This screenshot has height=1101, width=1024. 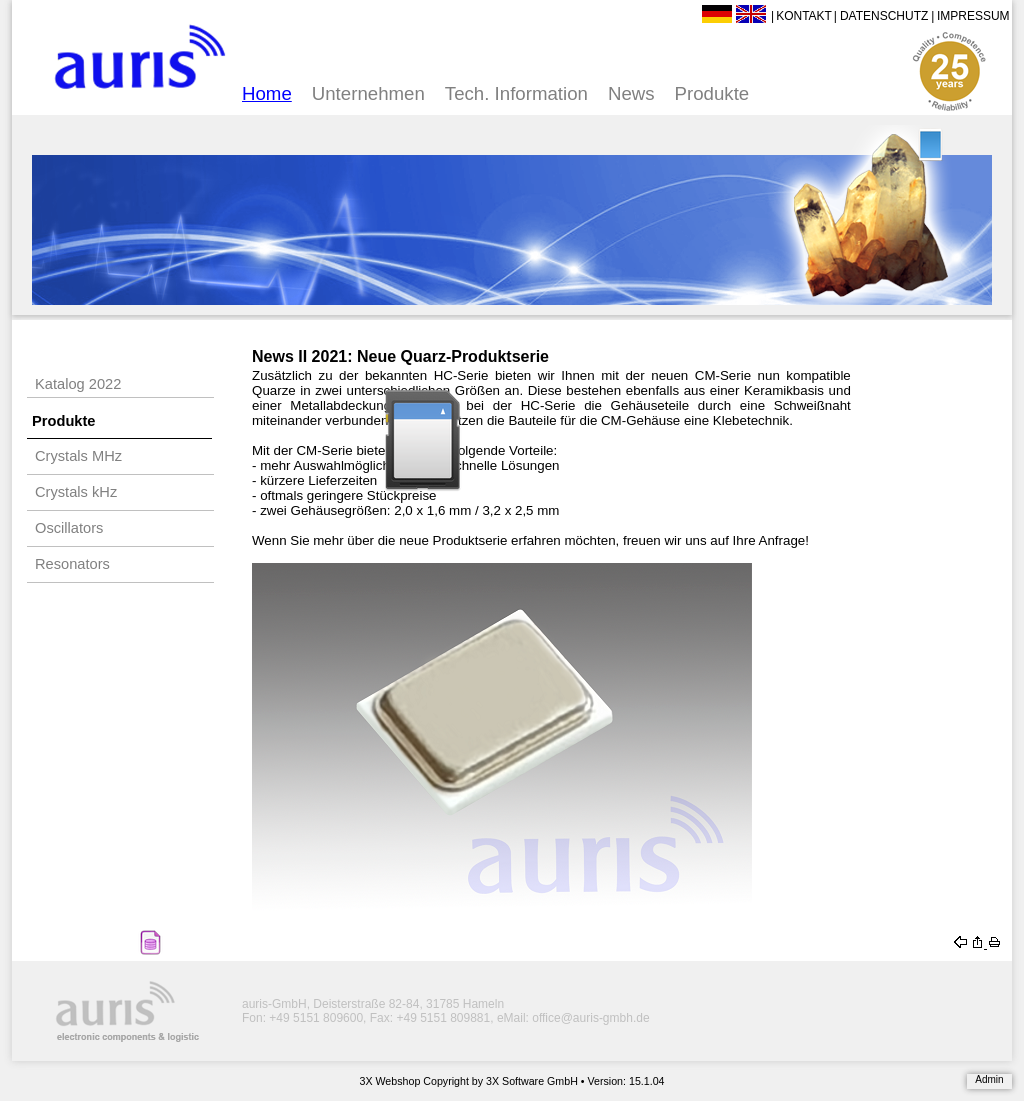 I want to click on open a database file, so click(x=150, y=942).